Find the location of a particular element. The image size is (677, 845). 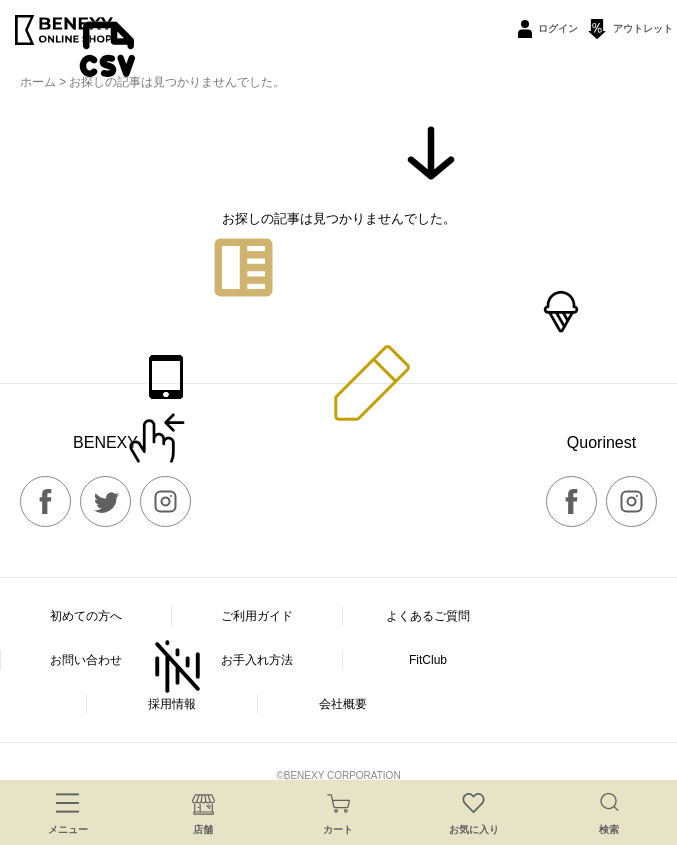

swipe left to navigate or dismiss is located at coordinates (154, 440).